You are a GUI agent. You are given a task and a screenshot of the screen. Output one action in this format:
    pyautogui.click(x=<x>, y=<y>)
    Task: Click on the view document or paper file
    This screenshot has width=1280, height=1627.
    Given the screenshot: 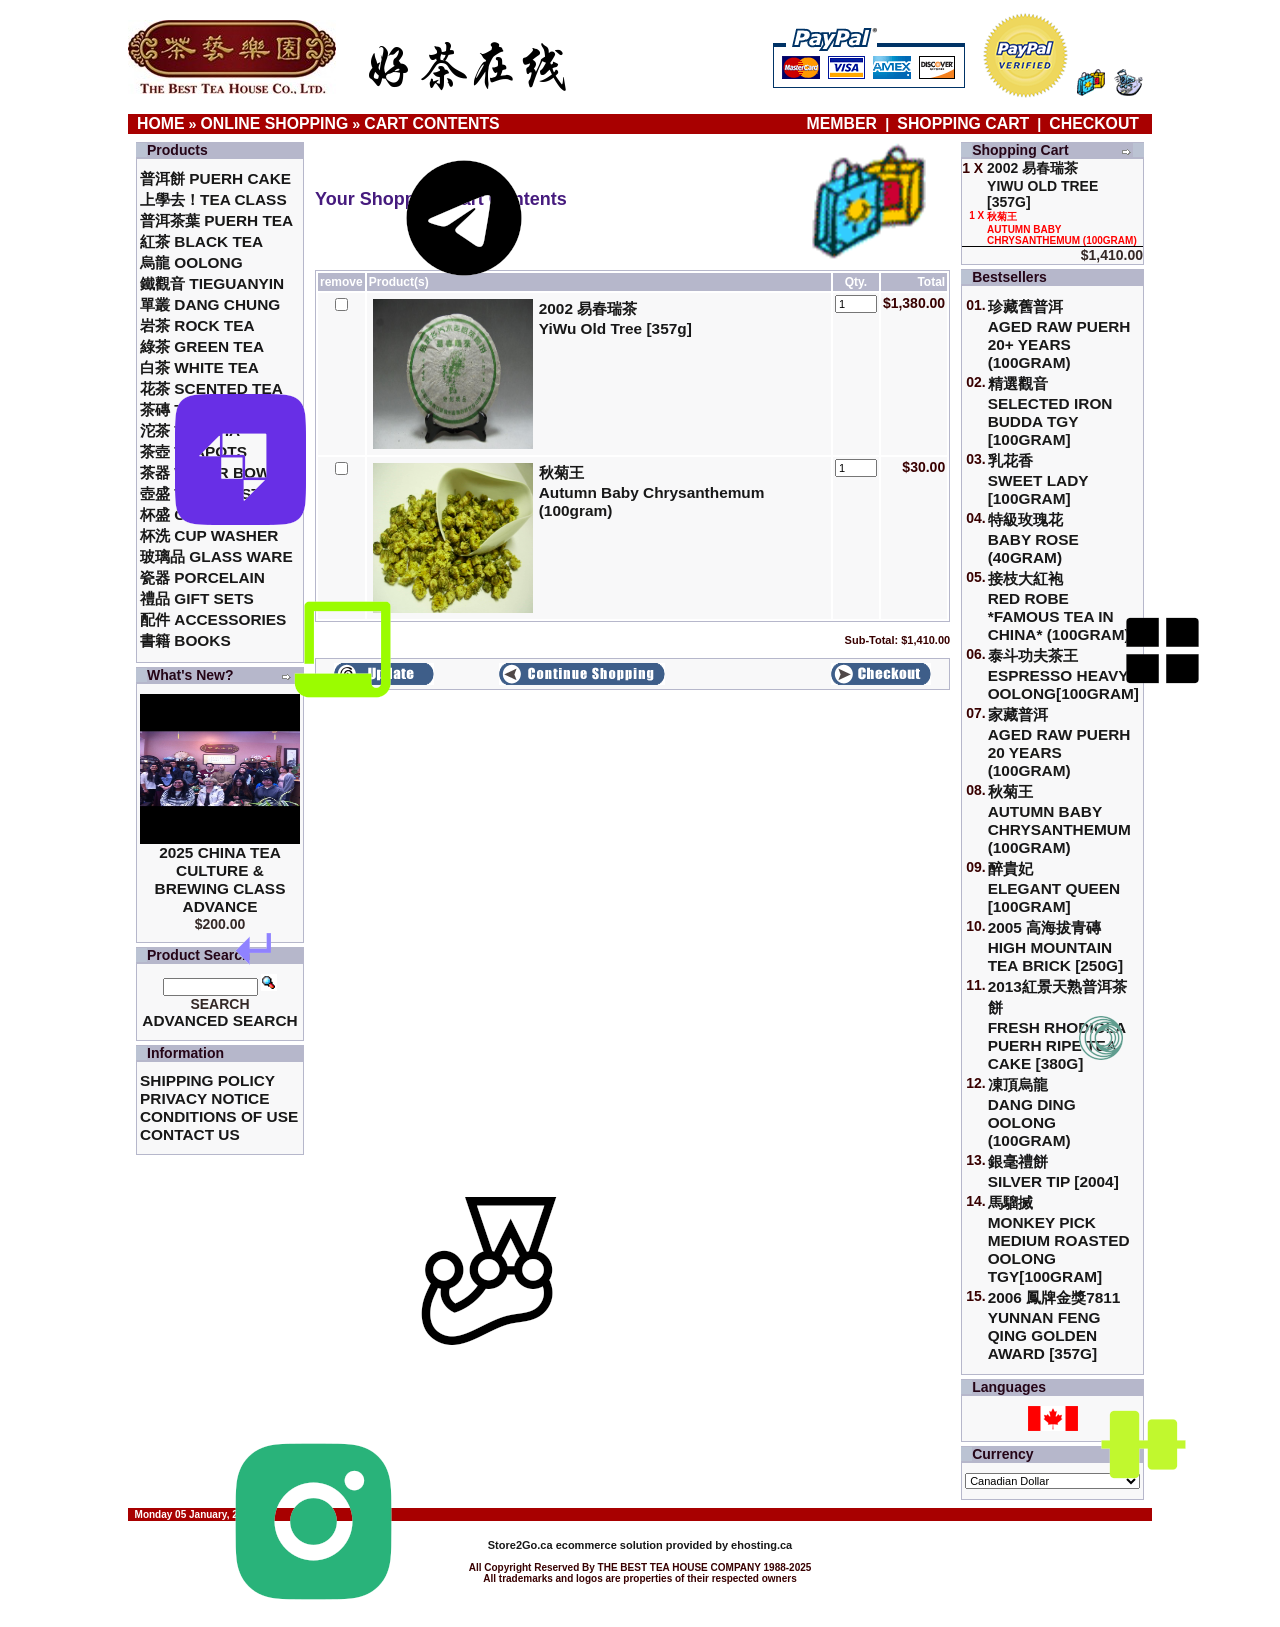 What is the action you would take?
    pyautogui.click(x=347, y=649)
    